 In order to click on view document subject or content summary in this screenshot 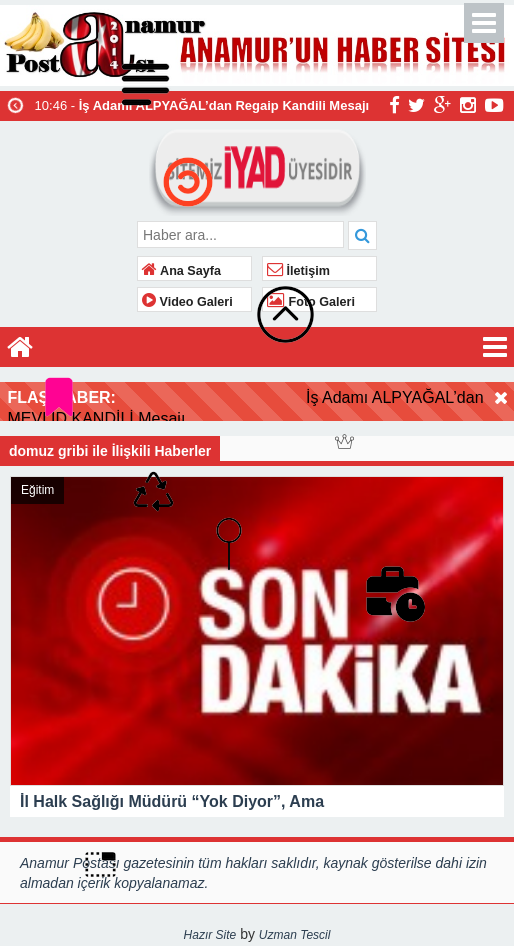, I will do `click(145, 84)`.